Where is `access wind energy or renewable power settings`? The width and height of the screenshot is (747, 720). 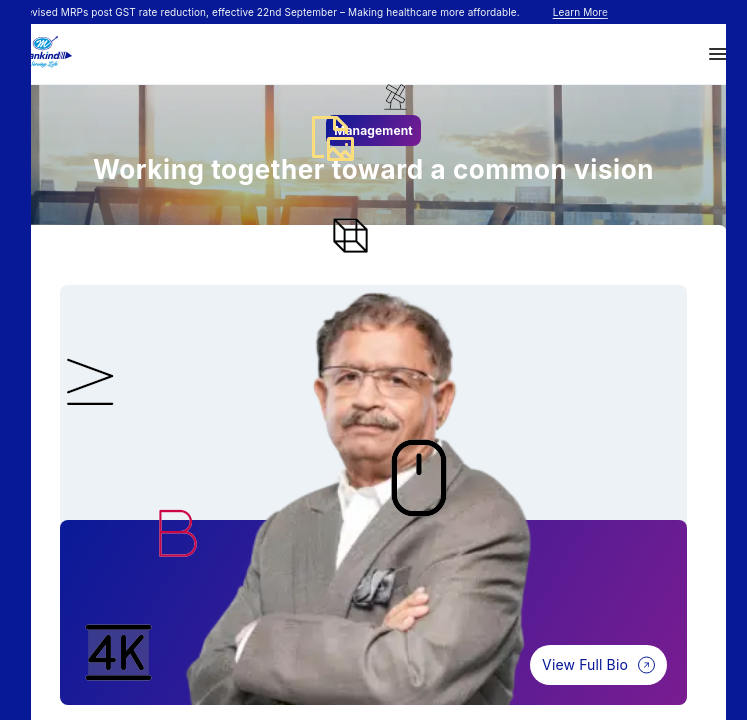
access wind energy or renewable power settings is located at coordinates (395, 97).